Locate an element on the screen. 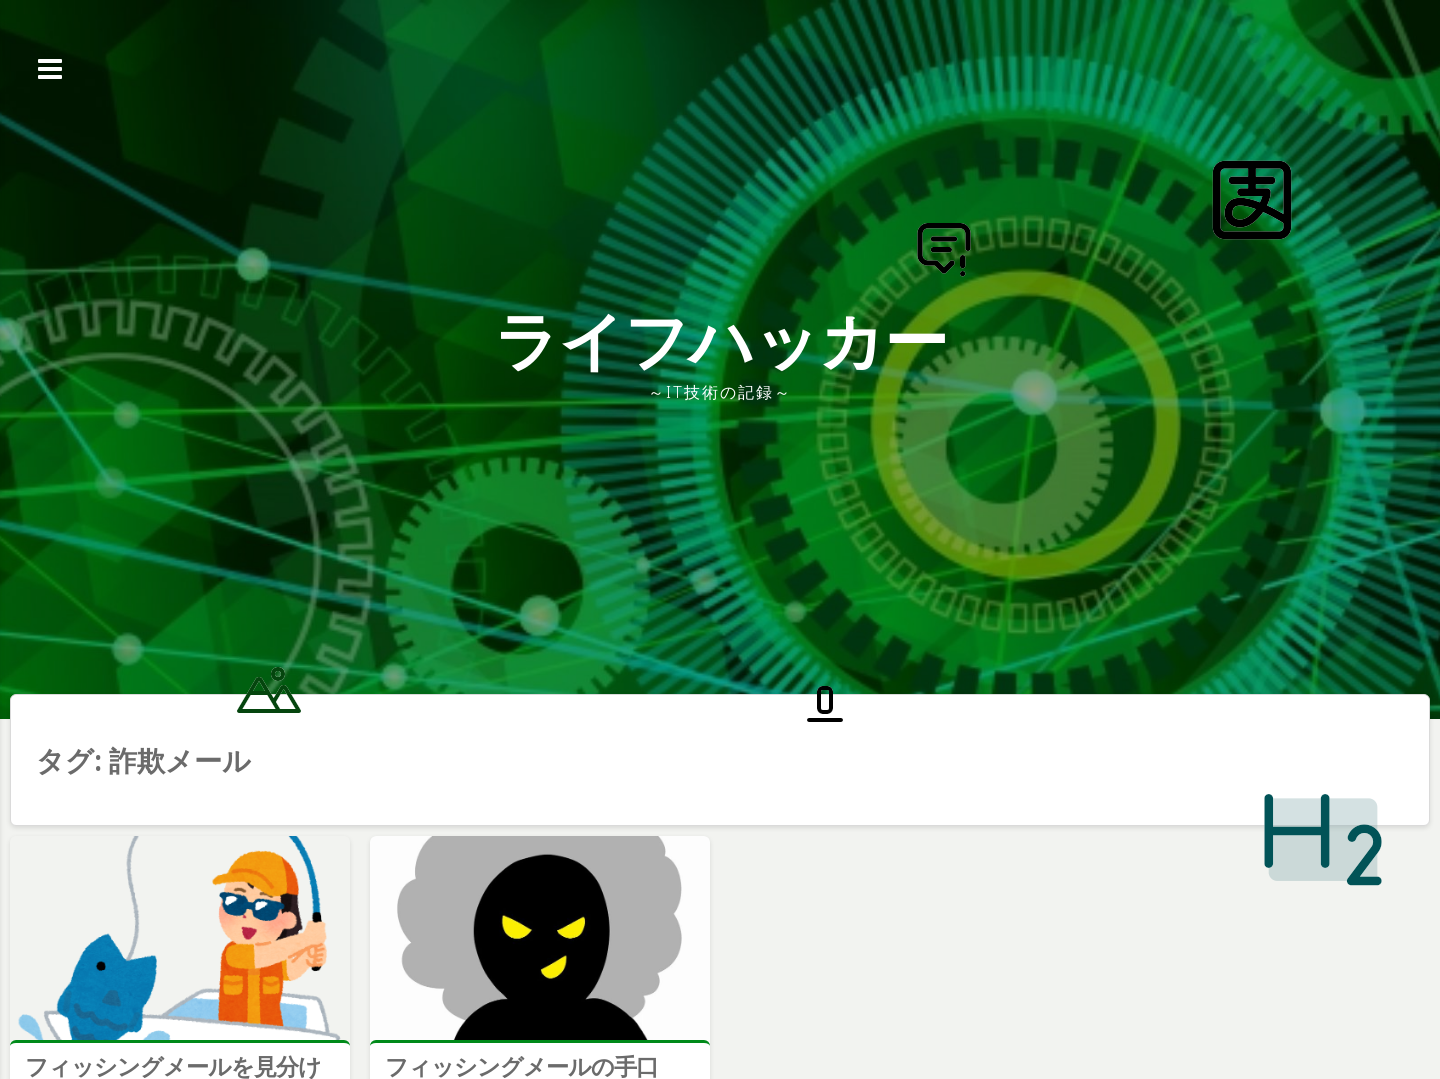 The image size is (1440, 1079). message with urgent or important alert is located at coordinates (944, 247).